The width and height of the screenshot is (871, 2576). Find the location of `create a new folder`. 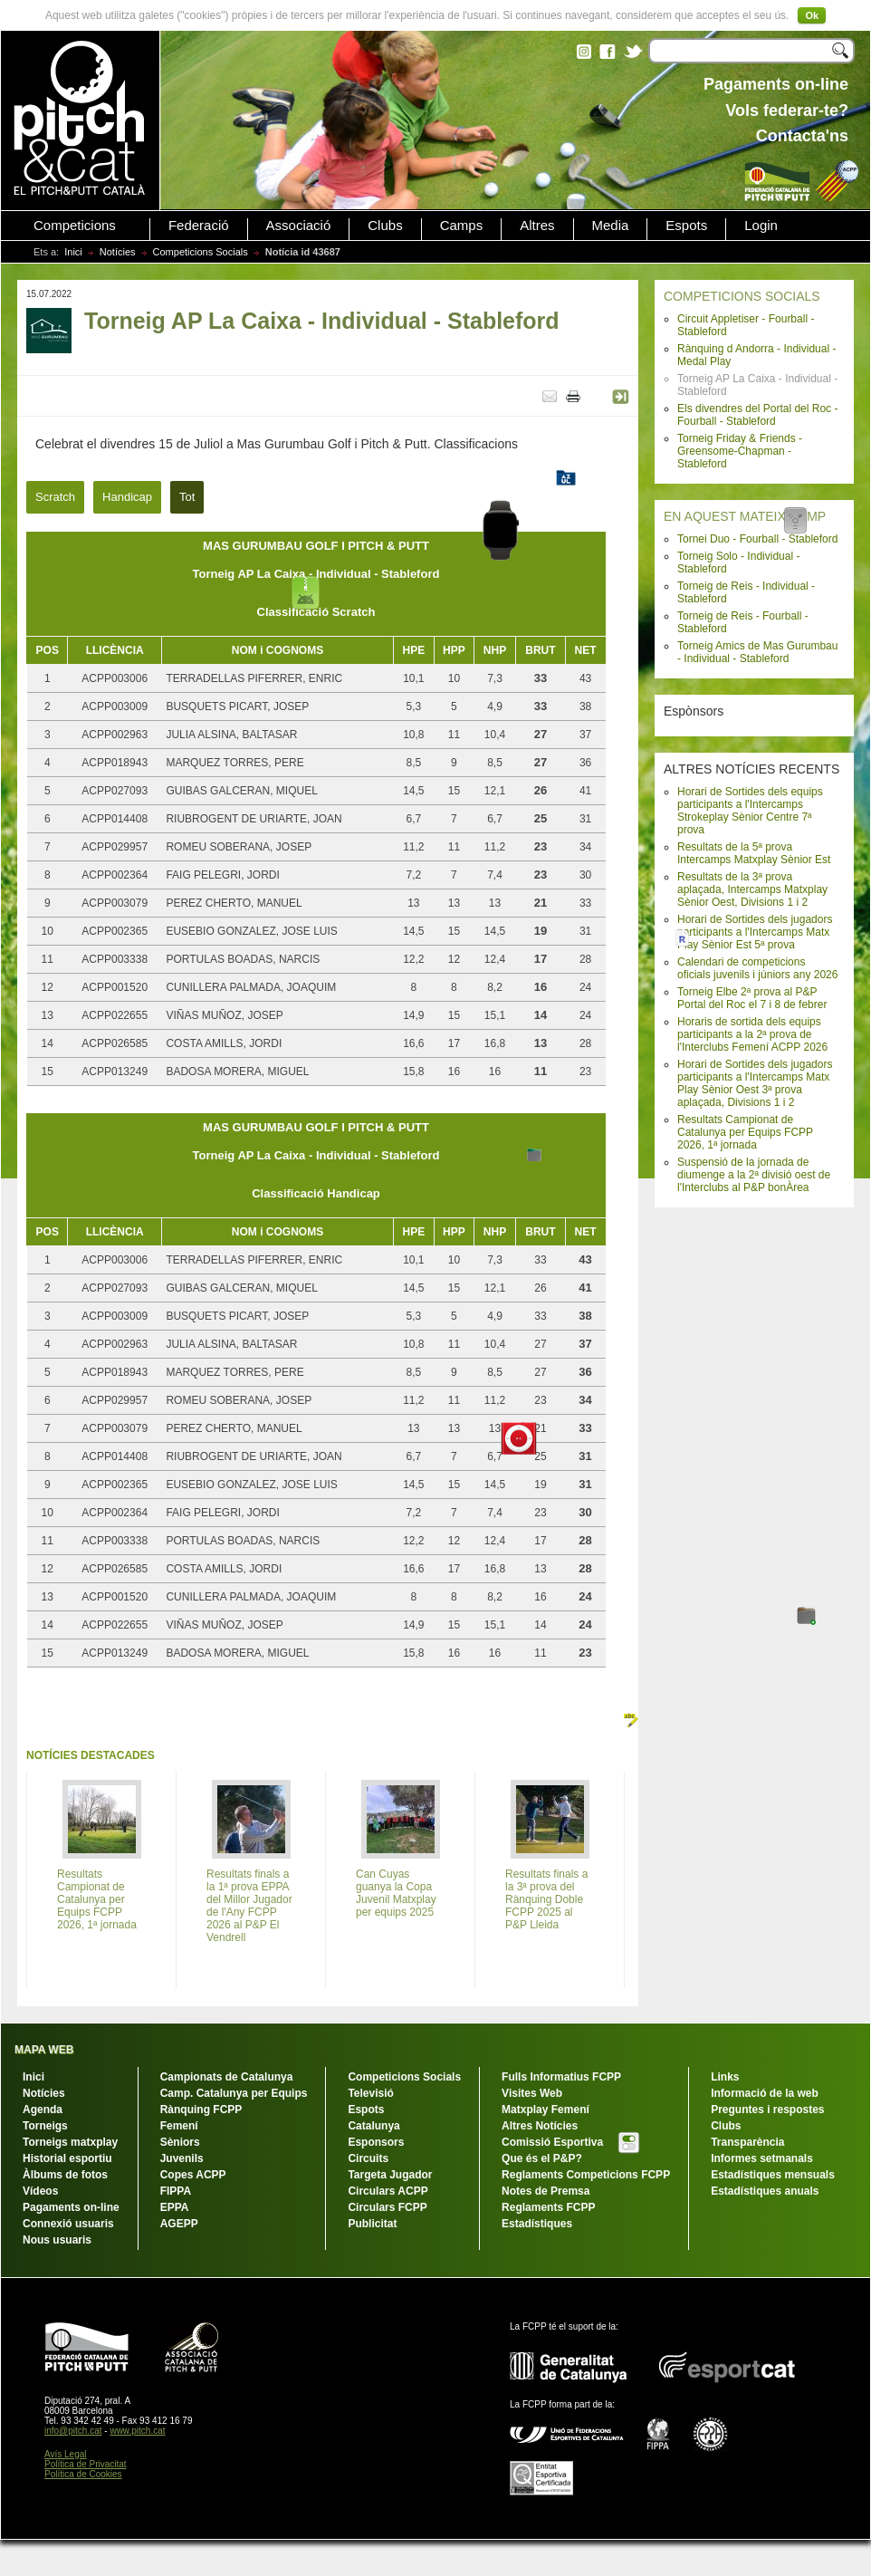

create a new folder is located at coordinates (806, 1615).